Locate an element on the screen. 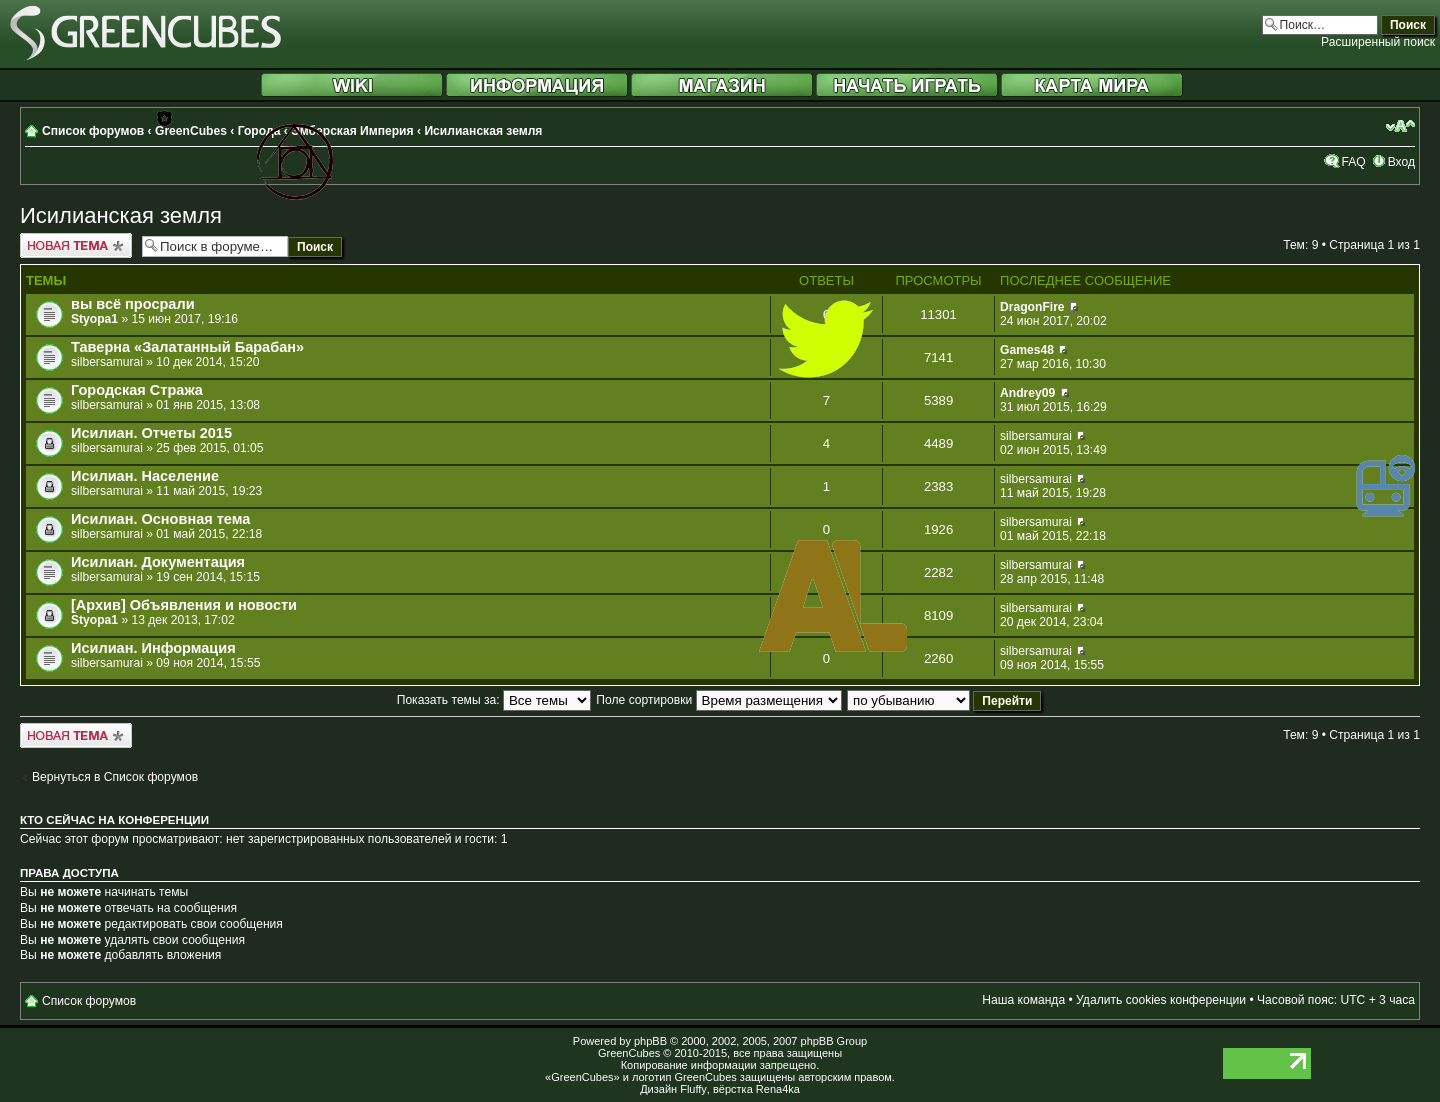 The height and width of the screenshot is (1102, 1440). indicates law enforcement or security-related content is located at coordinates (164, 118).